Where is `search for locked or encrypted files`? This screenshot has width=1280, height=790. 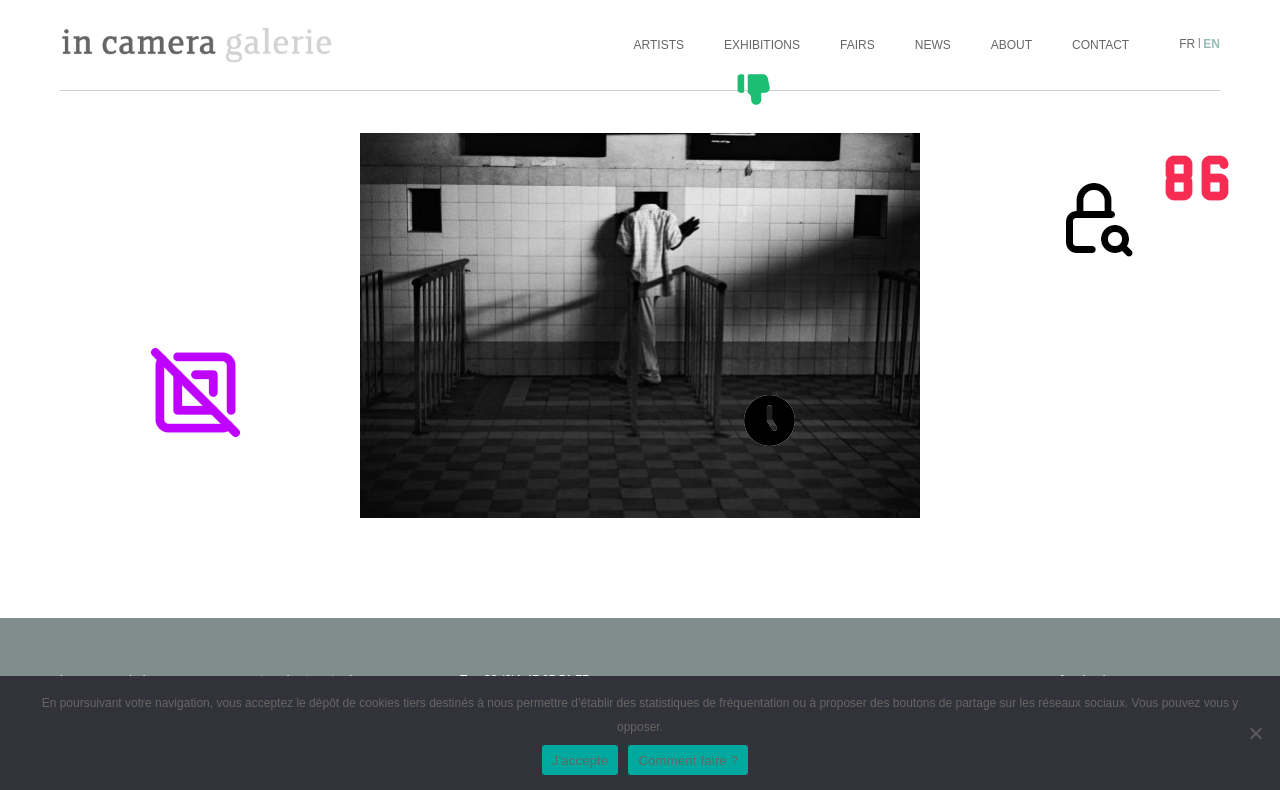
search for locked or encrypted files is located at coordinates (1094, 218).